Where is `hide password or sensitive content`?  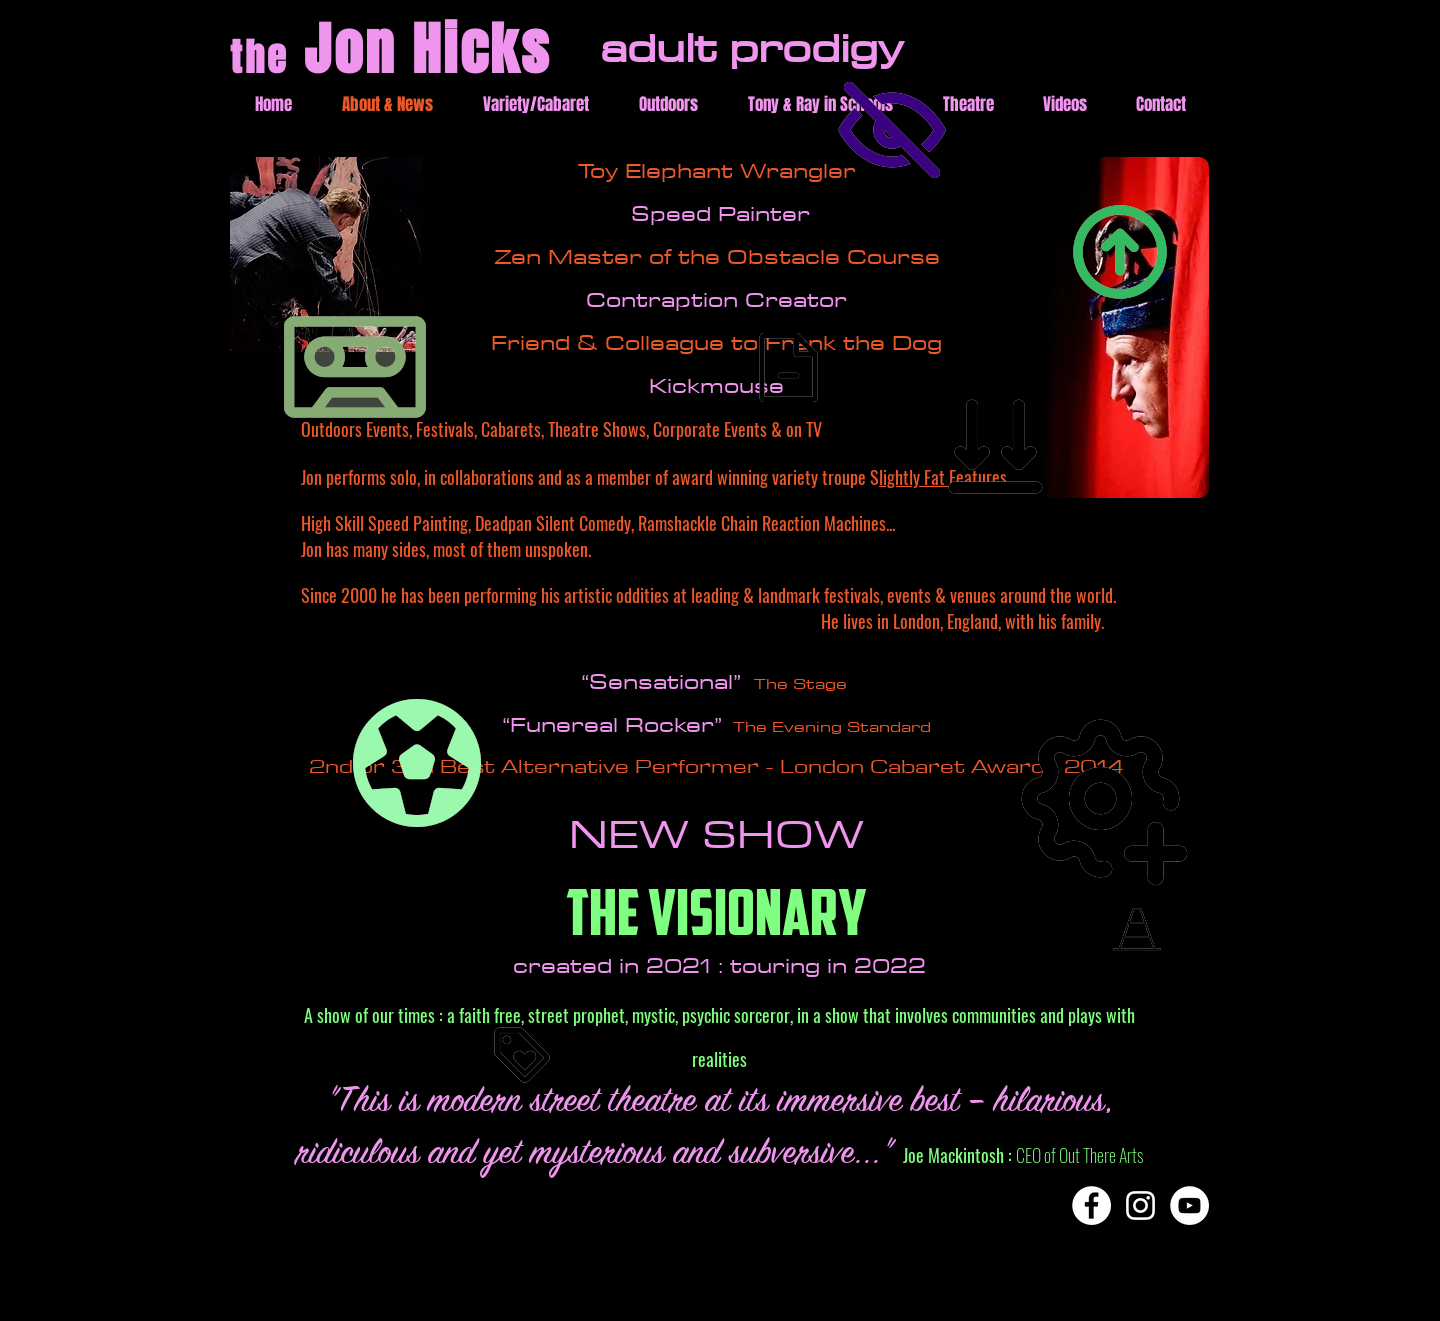
hide password or sensitive content is located at coordinates (892, 130).